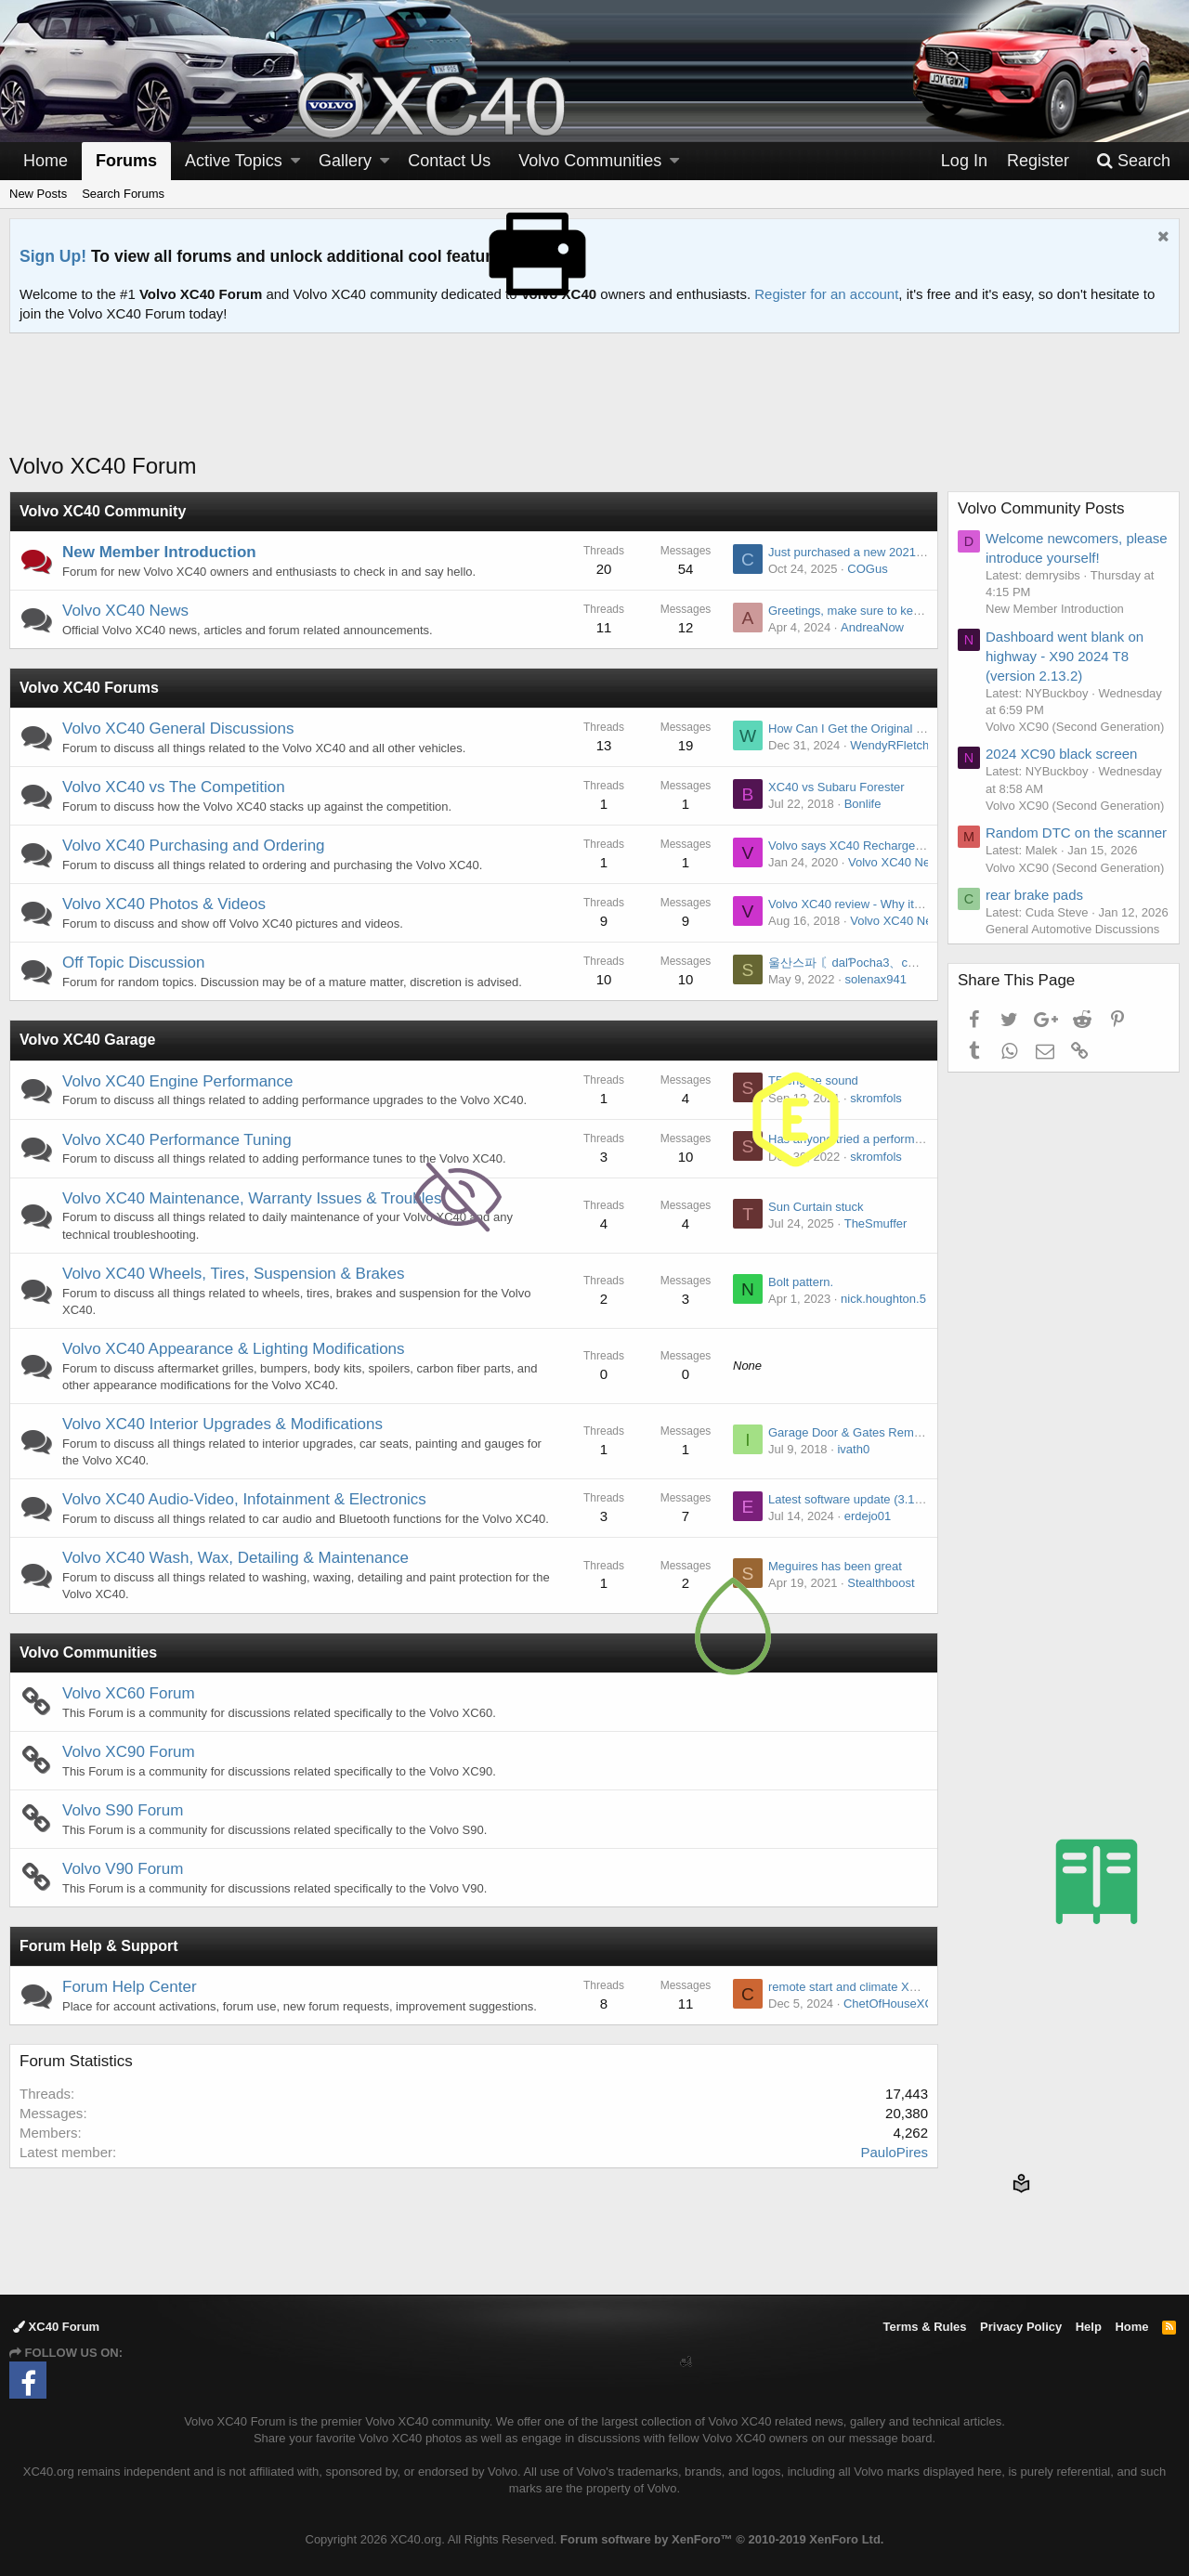 The height and width of the screenshot is (2576, 1189). I want to click on access storage lockers, so click(1096, 1880).